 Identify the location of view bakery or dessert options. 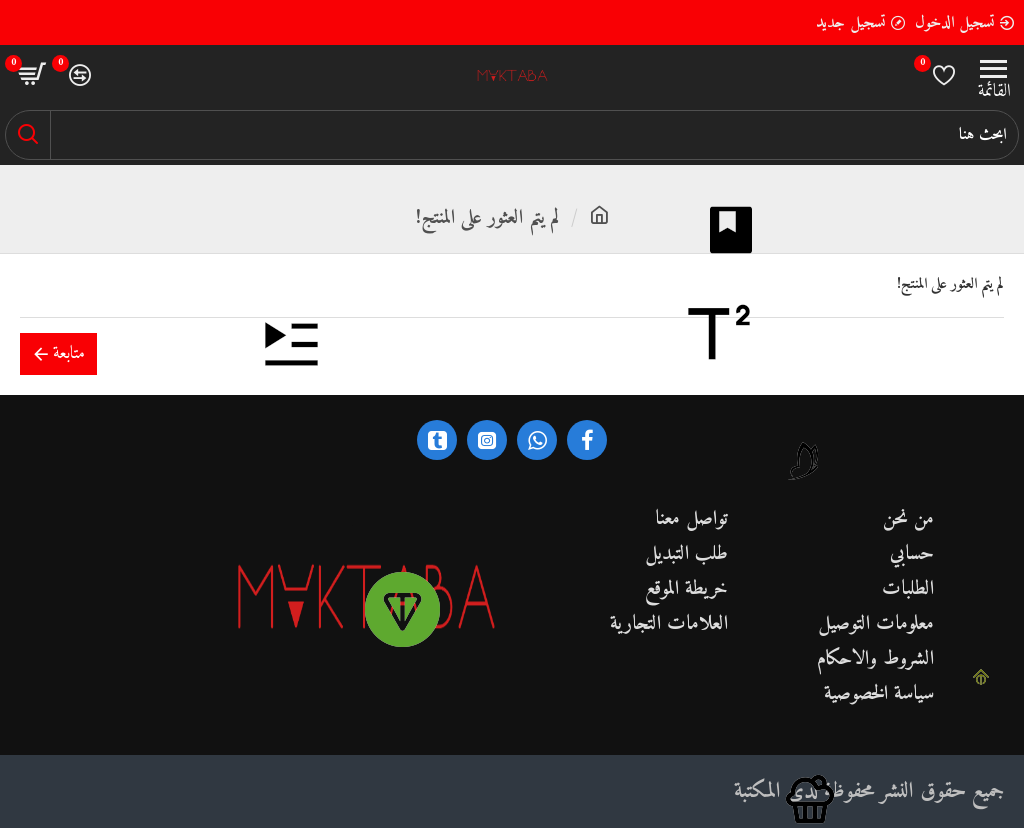
(810, 799).